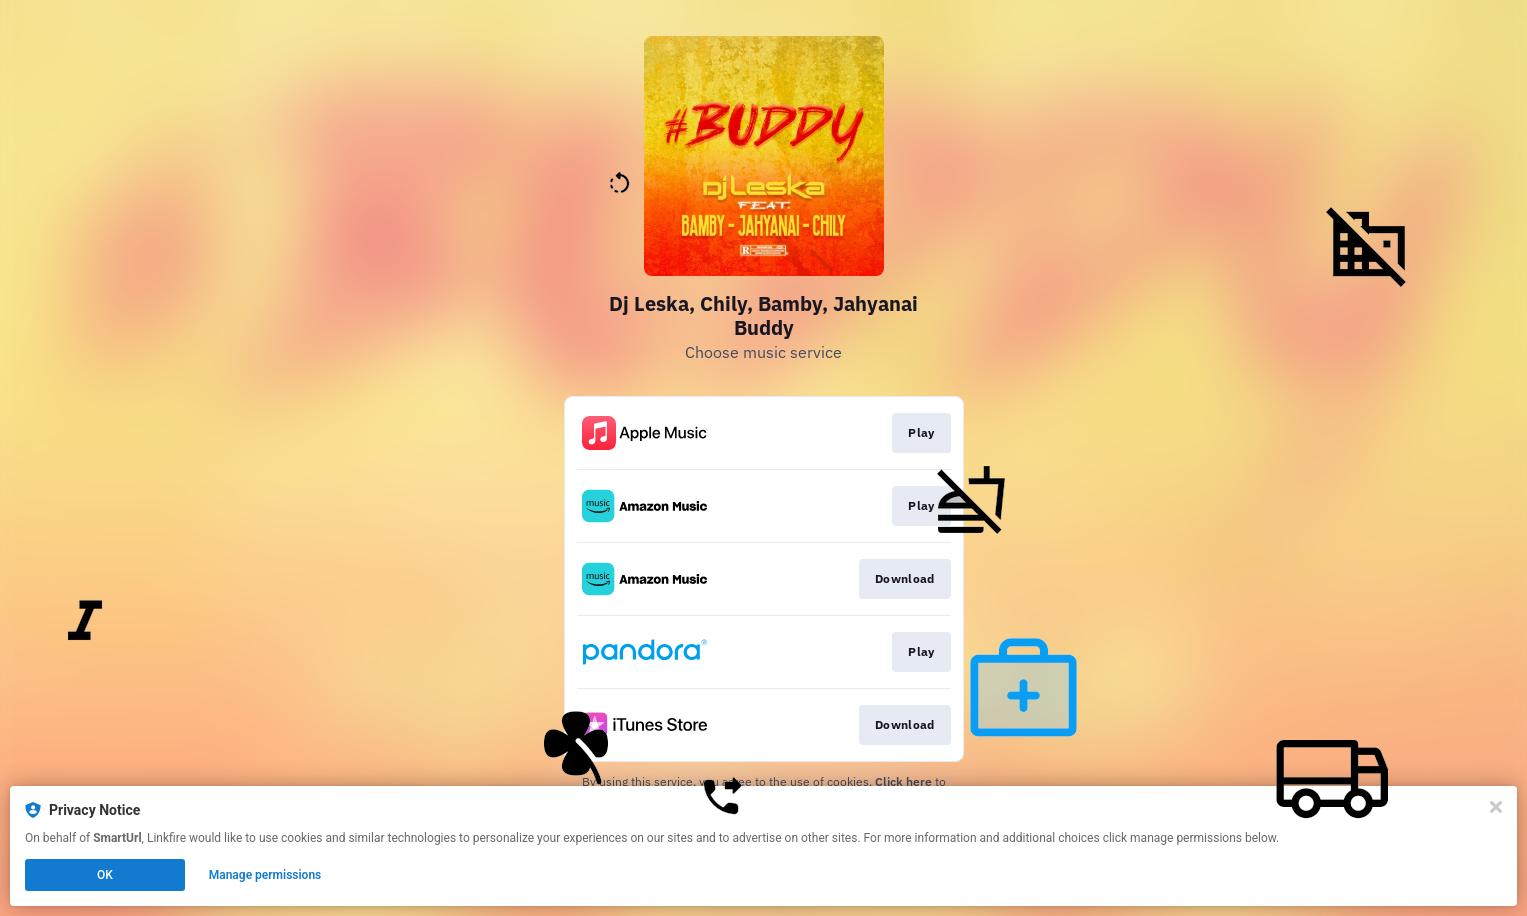  Describe the element at coordinates (721, 797) in the screenshot. I see `indicates a forwarded call` at that location.